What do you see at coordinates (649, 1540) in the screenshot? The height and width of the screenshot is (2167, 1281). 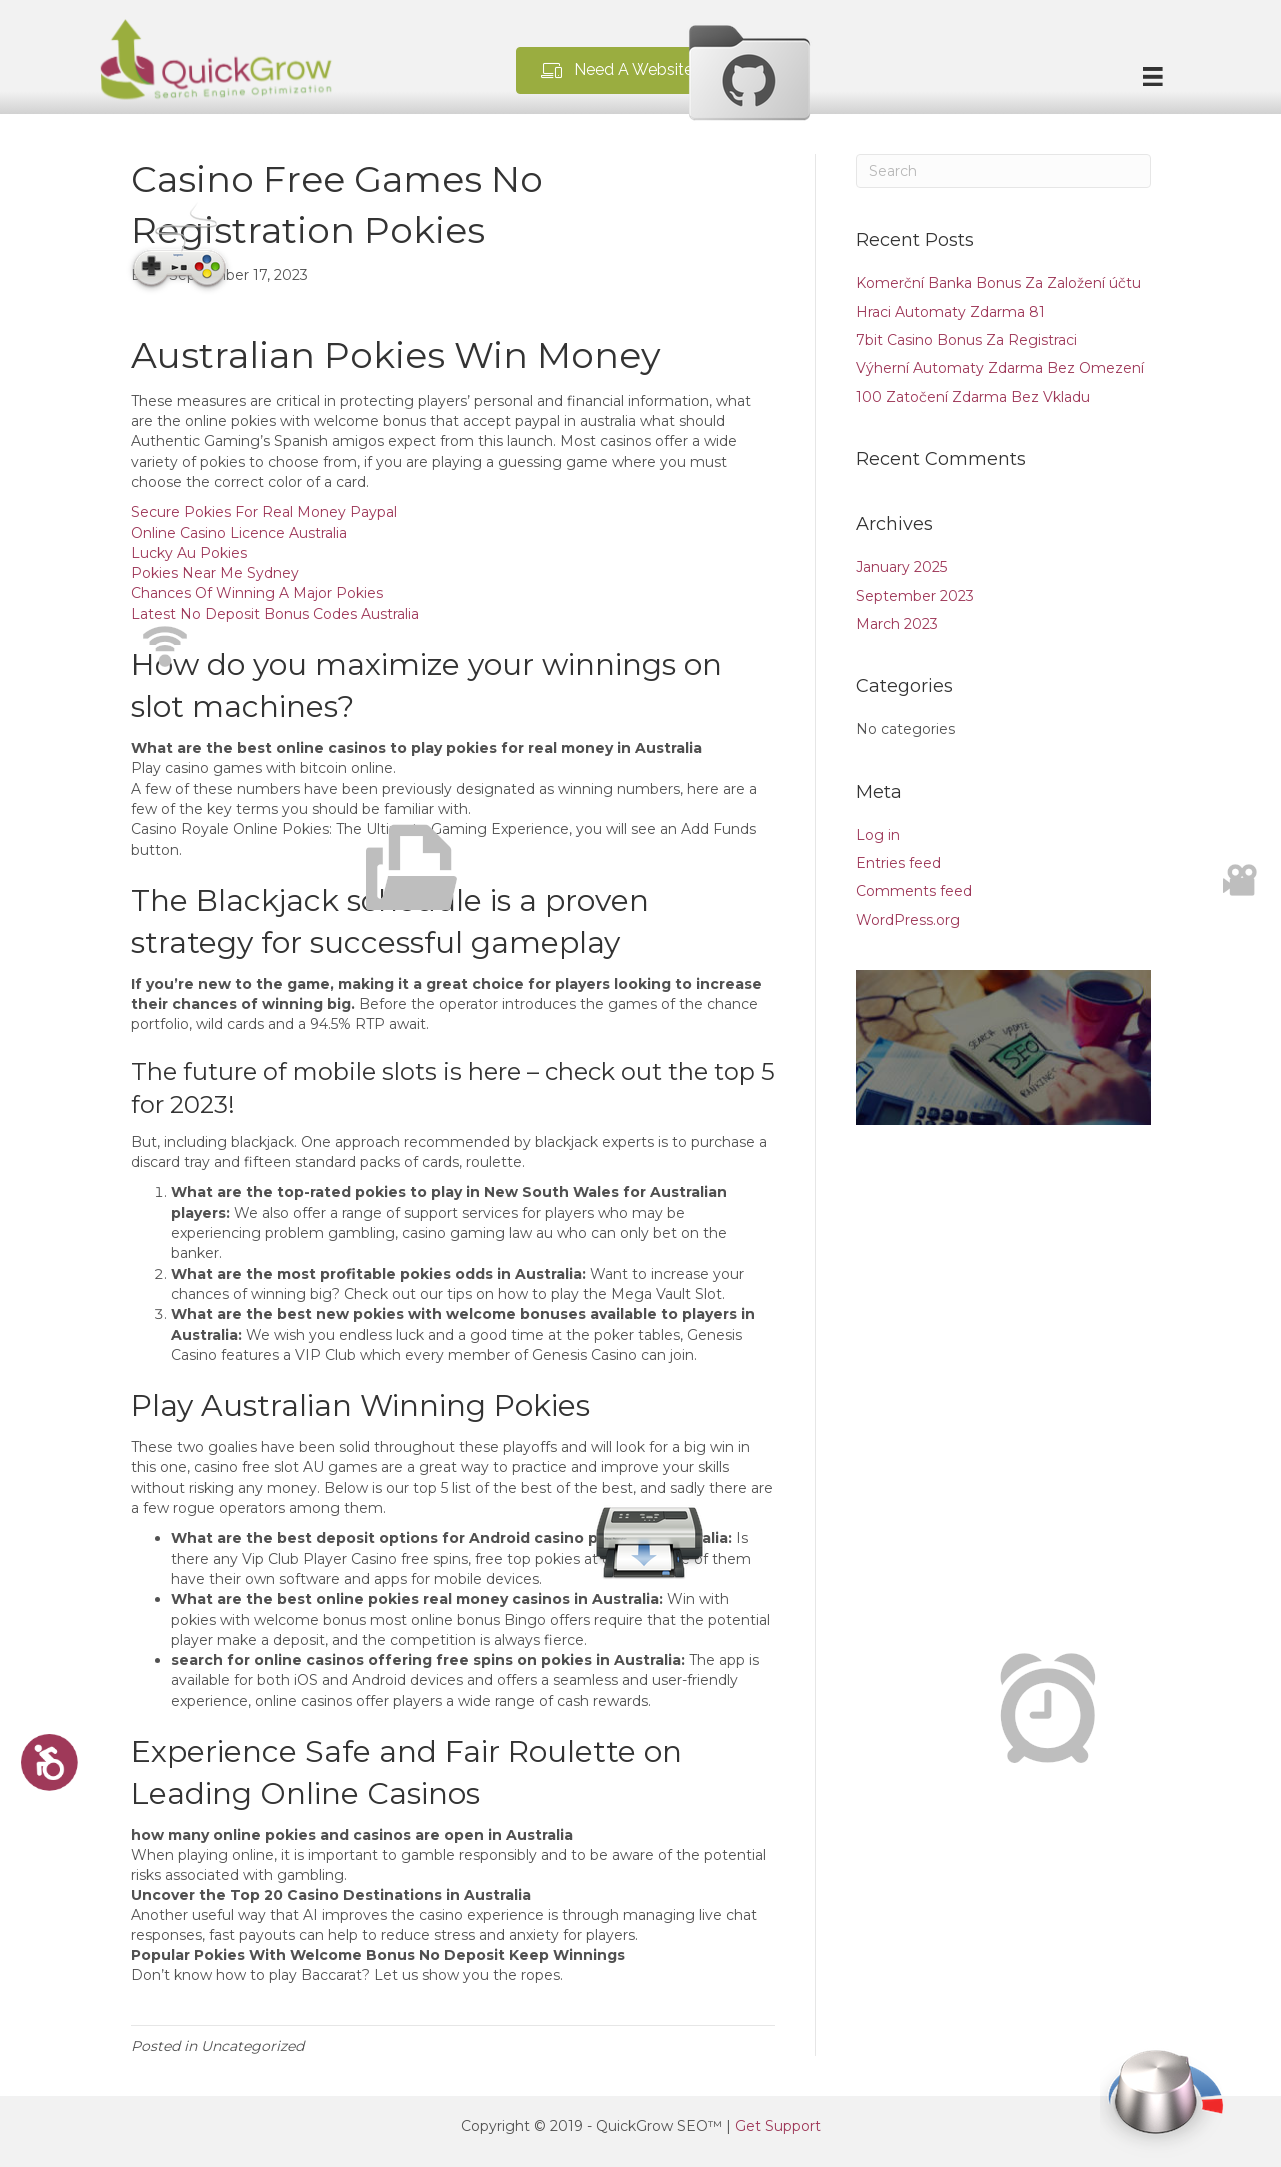 I see `indicates a document is currently printing` at bounding box center [649, 1540].